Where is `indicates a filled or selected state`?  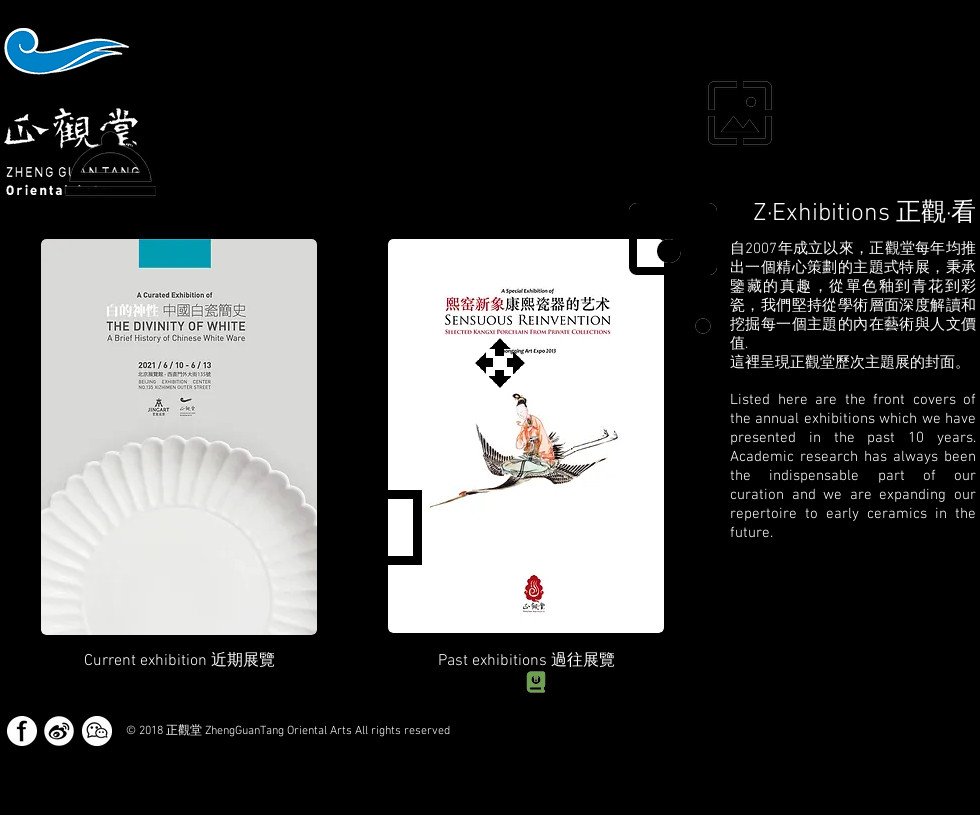 indicates a filled or selected state is located at coordinates (703, 326).